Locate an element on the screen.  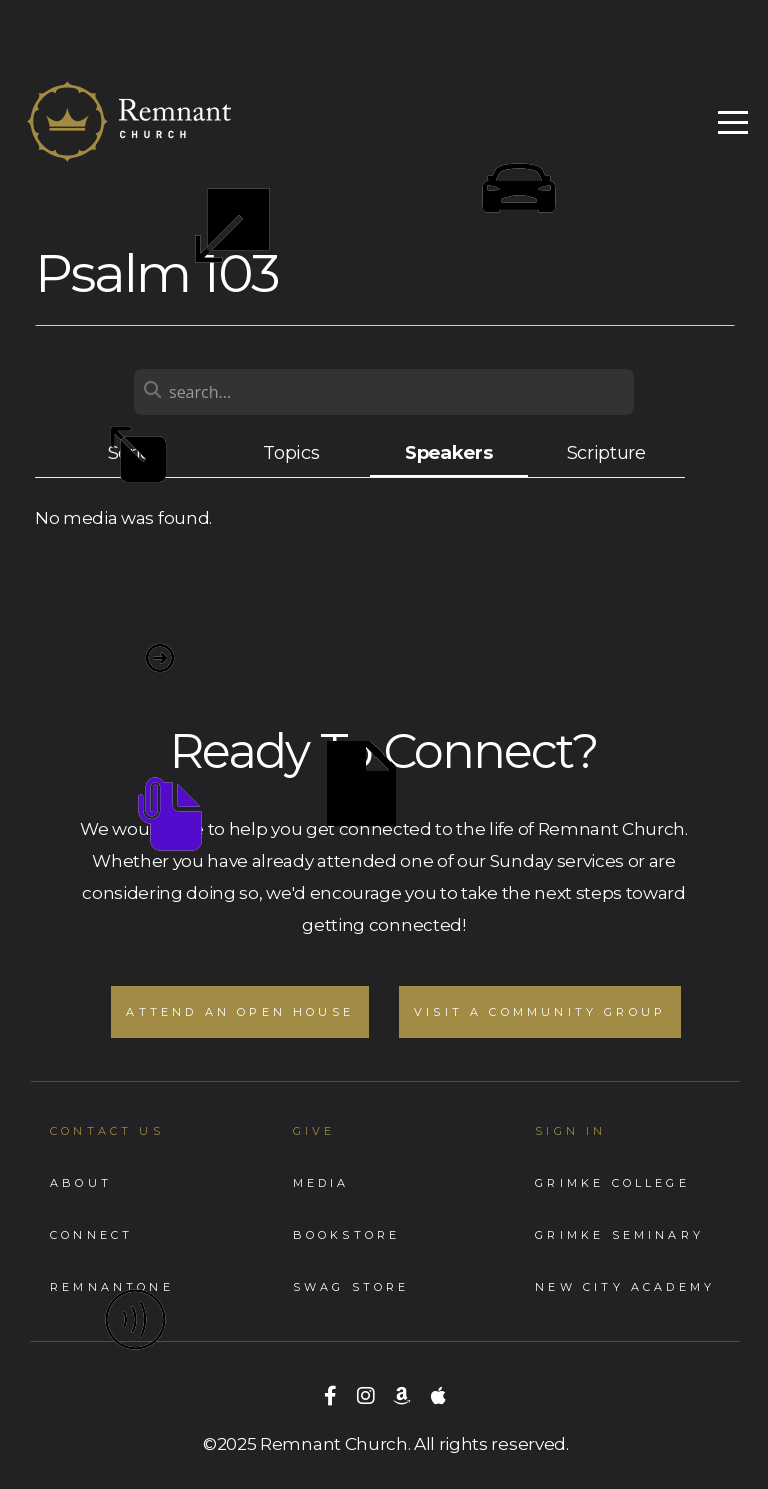
access sports car or vehicle settings is located at coordinates (519, 188).